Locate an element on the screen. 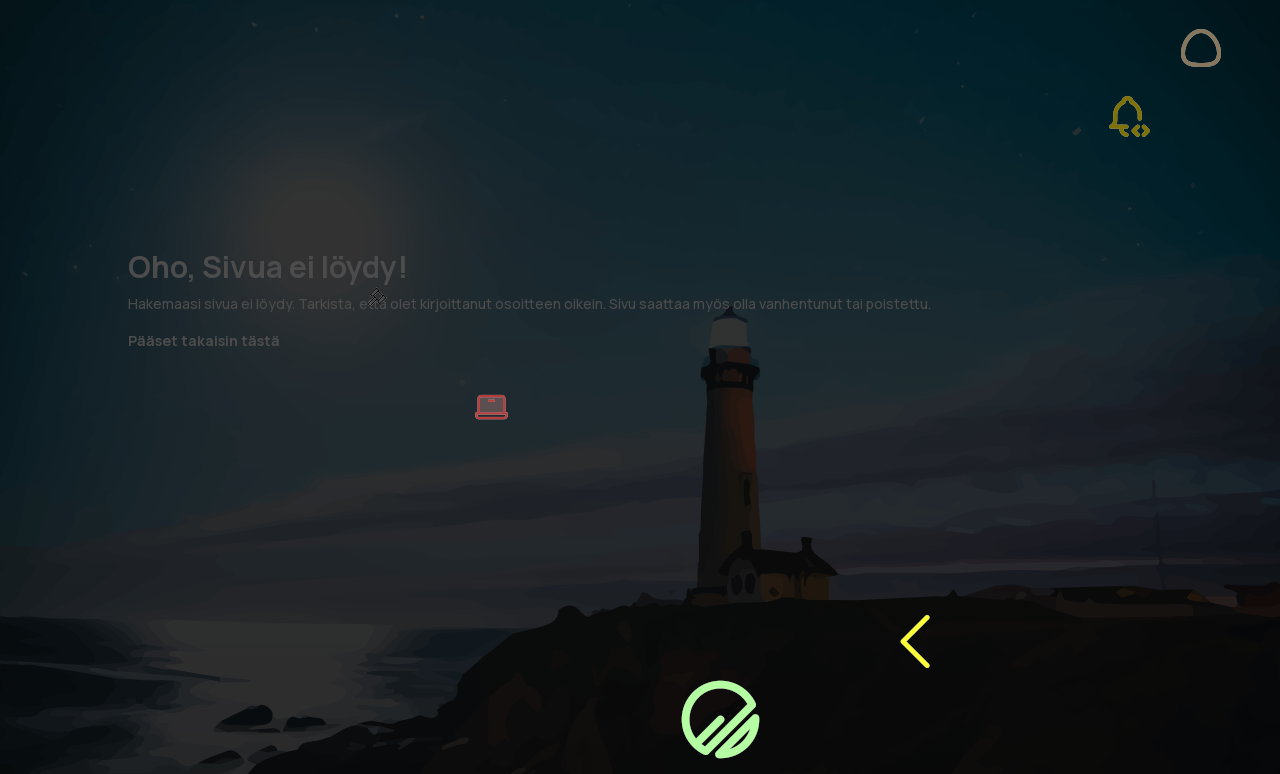 The width and height of the screenshot is (1280, 774). go back to the previous screen is located at coordinates (917, 641).